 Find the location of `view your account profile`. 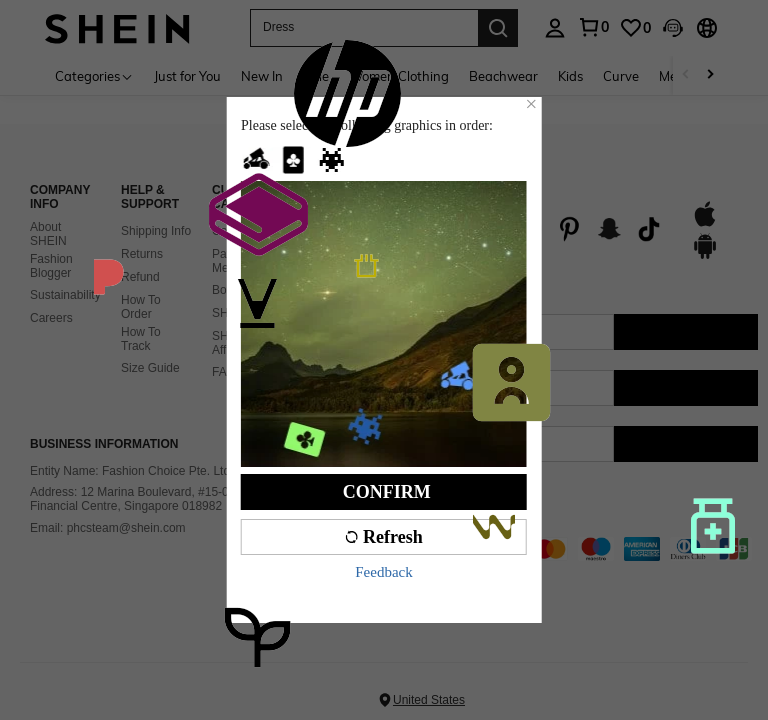

view your account profile is located at coordinates (511, 382).